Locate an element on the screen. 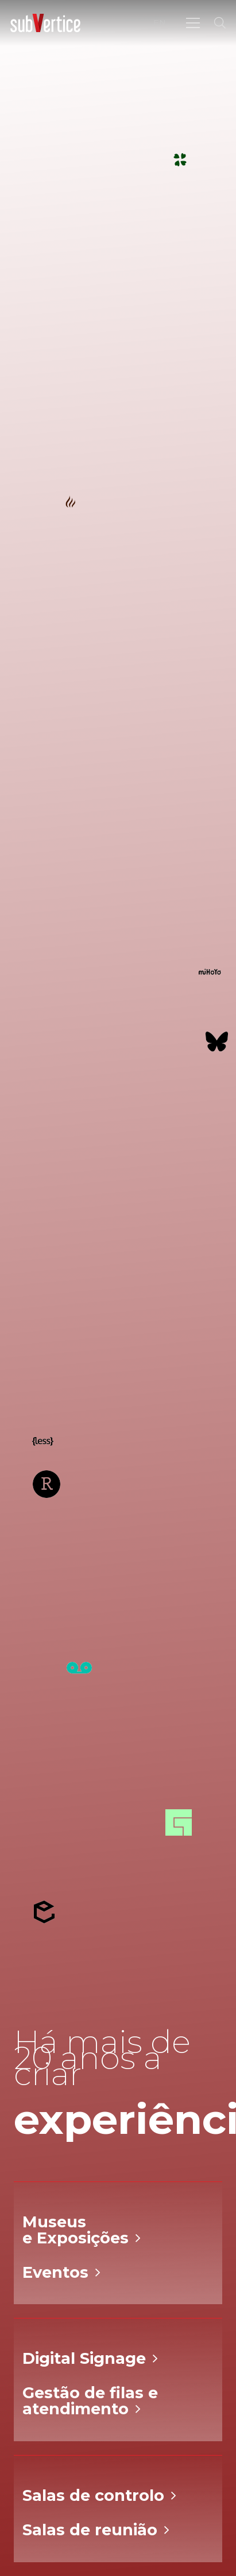  4chan logo is located at coordinates (180, 159).